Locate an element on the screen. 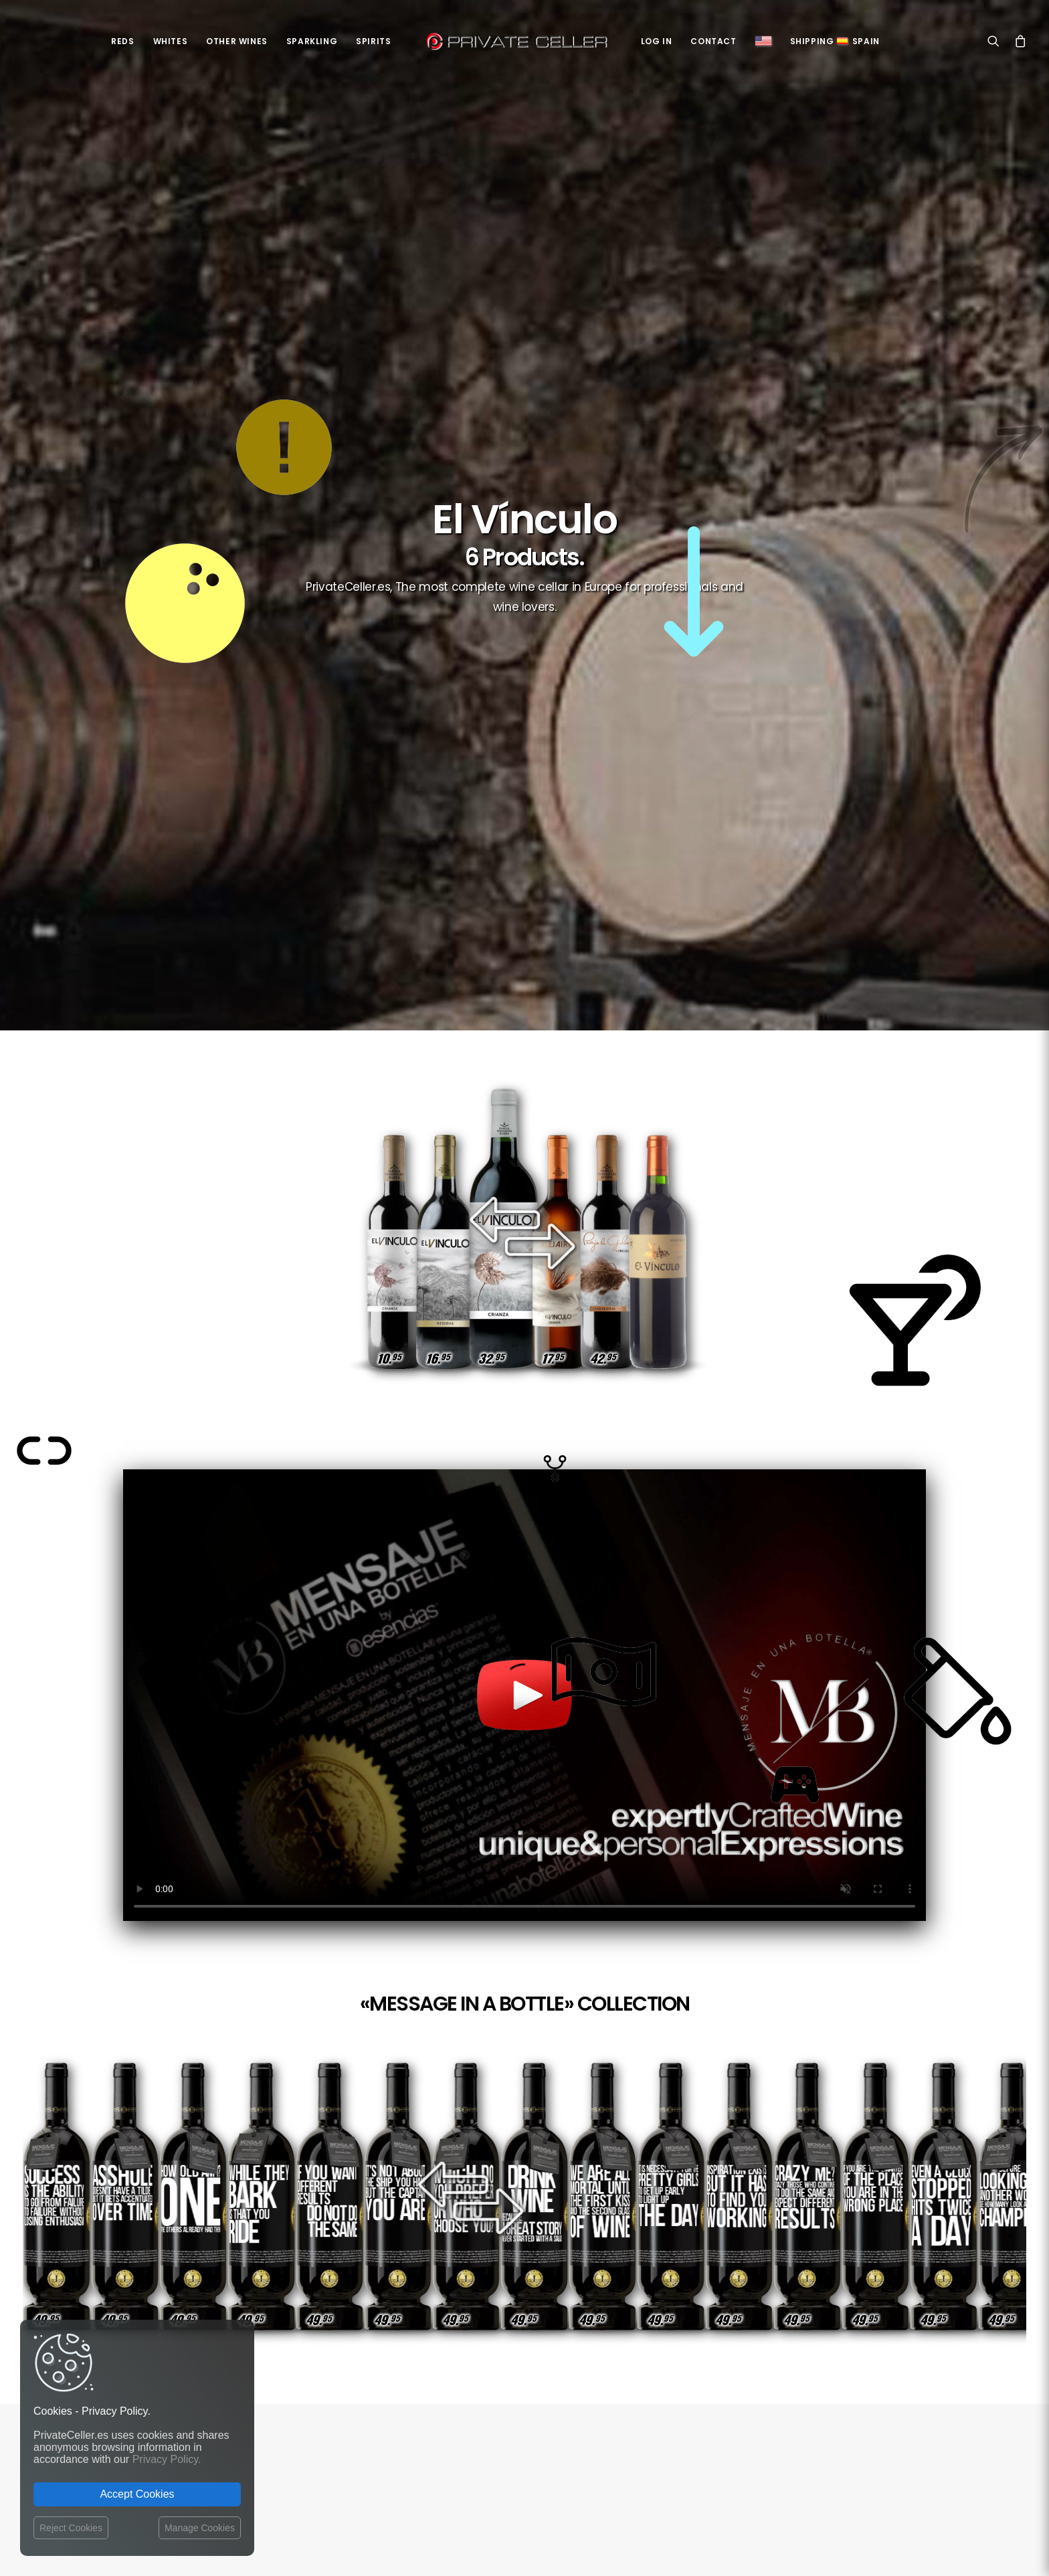 This screenshot has height=2576, width=1049. indicates a warning or error state is located at coordinates (284, 447).